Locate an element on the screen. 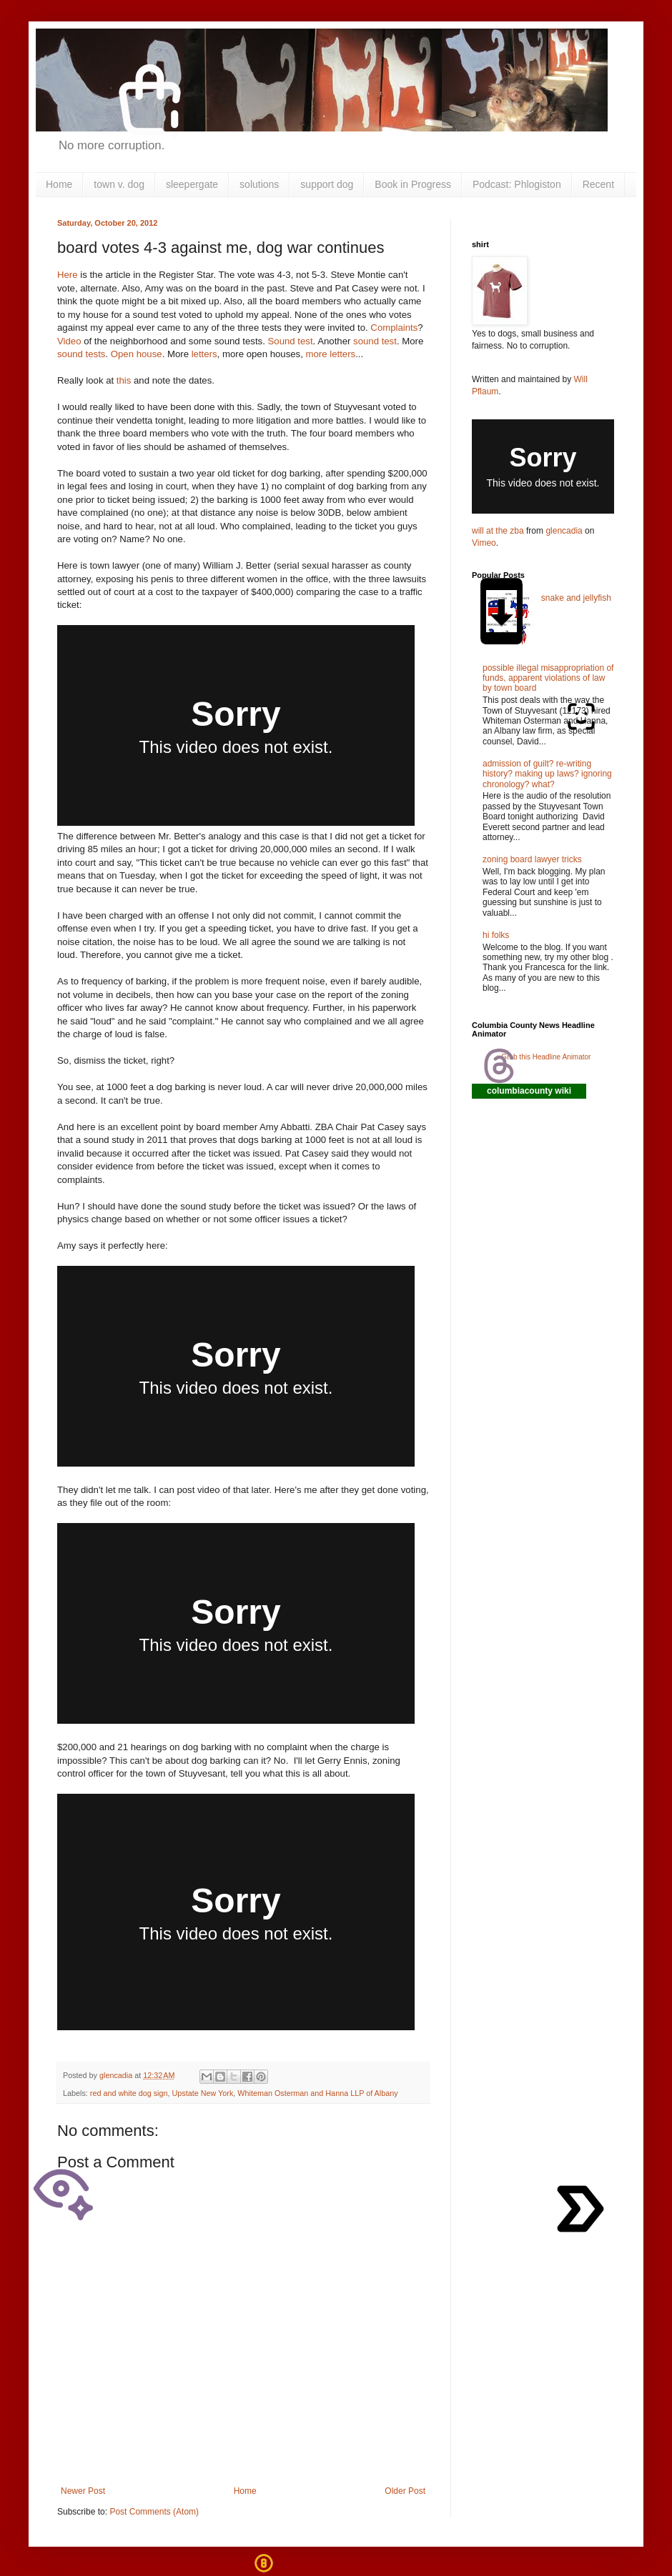 The height and width of the screenshot is (2576, 672). open the Threads app is located at coordinates (500, 1066).